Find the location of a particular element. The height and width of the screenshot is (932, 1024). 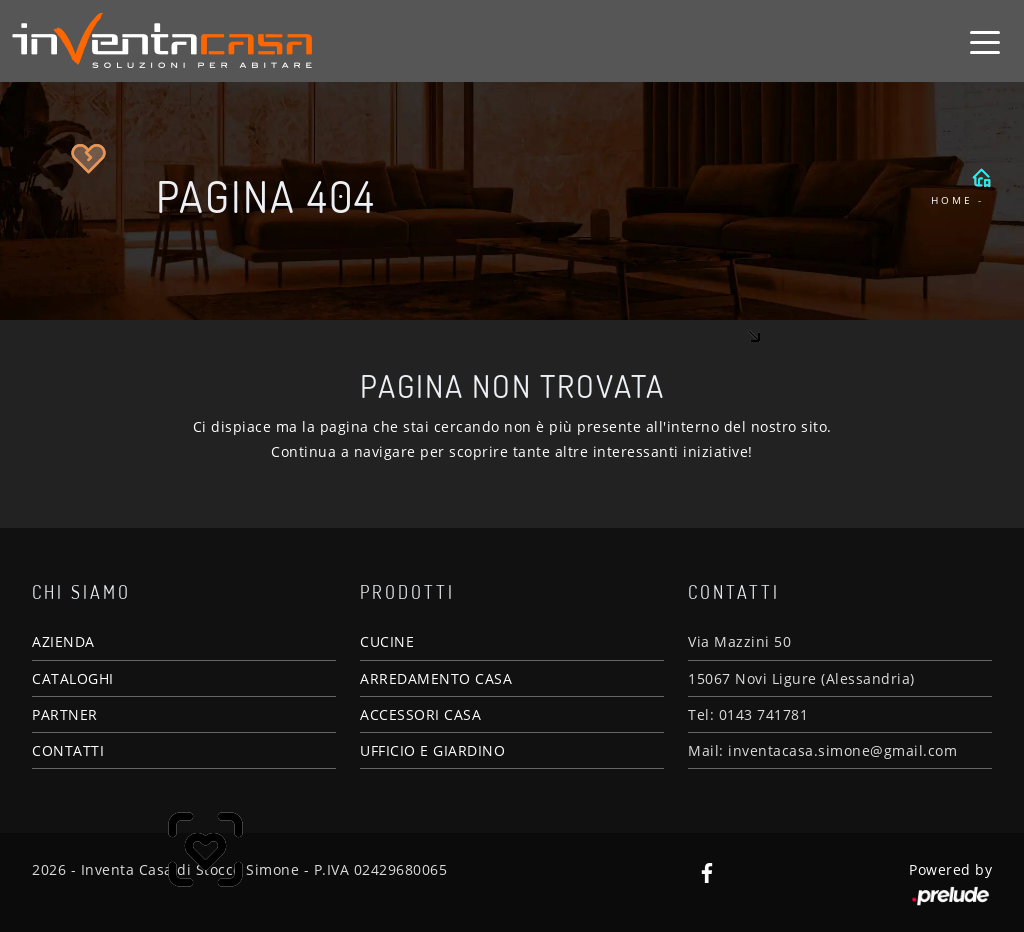

save or bookmark a home listing is located at coordinates (981, 177).